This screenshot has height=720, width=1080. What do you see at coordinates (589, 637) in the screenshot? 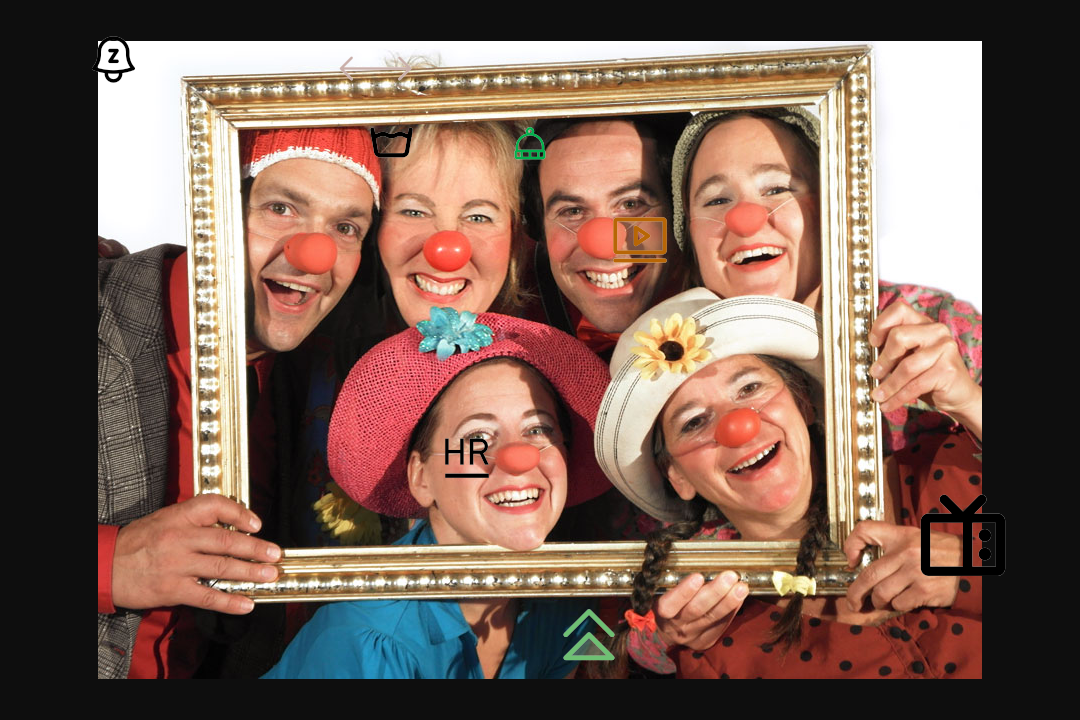
I see `collapse or minimize content` at bounding box center [589, 637].